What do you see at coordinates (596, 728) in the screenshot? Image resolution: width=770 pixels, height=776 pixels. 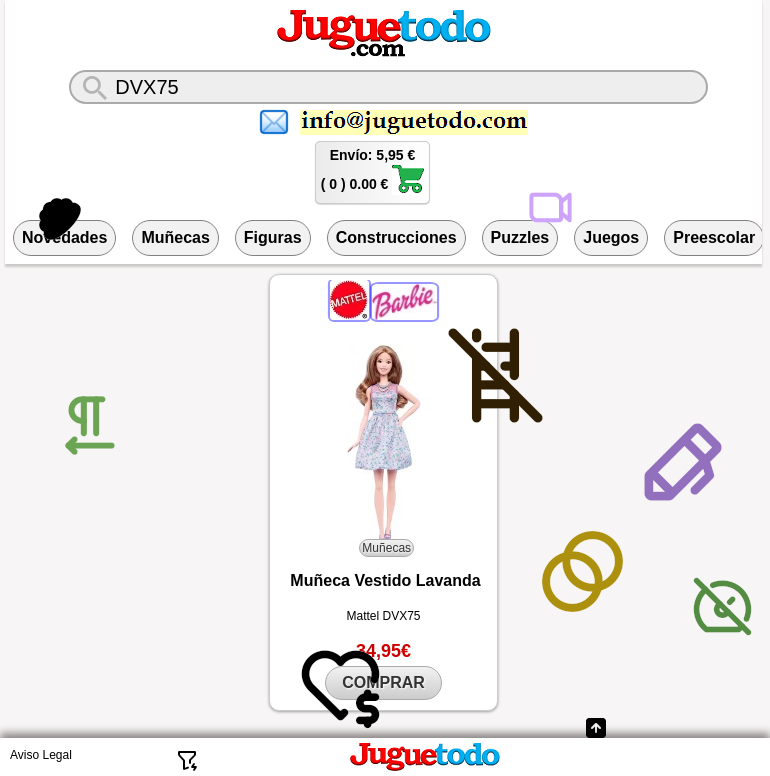 I see `upload a file or document` at bounding box center [596, 728].